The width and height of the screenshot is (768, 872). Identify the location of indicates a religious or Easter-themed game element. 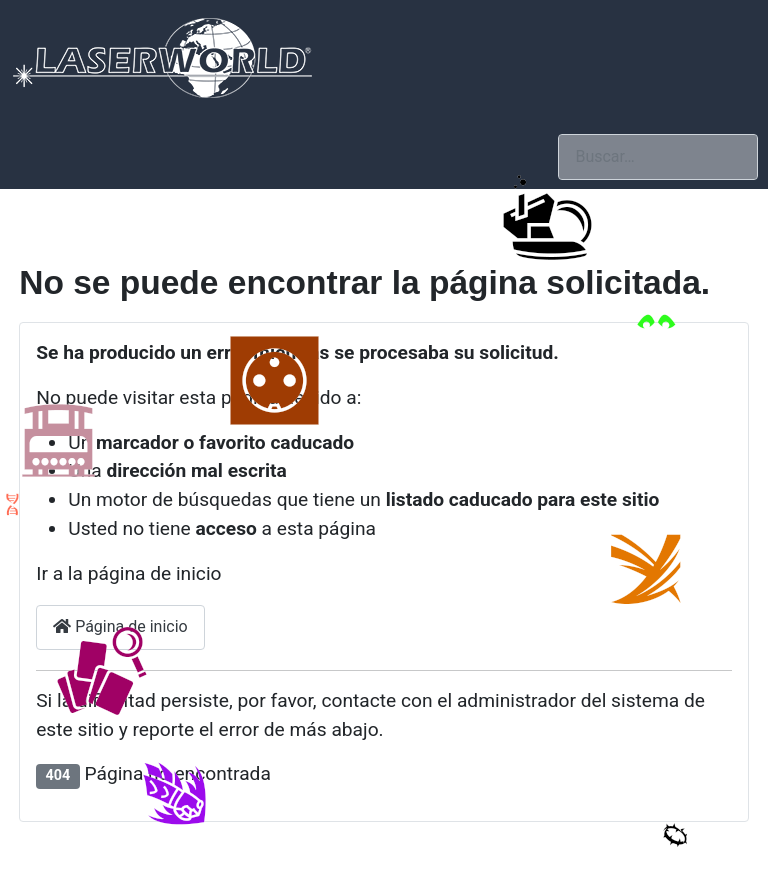
(675, 835).